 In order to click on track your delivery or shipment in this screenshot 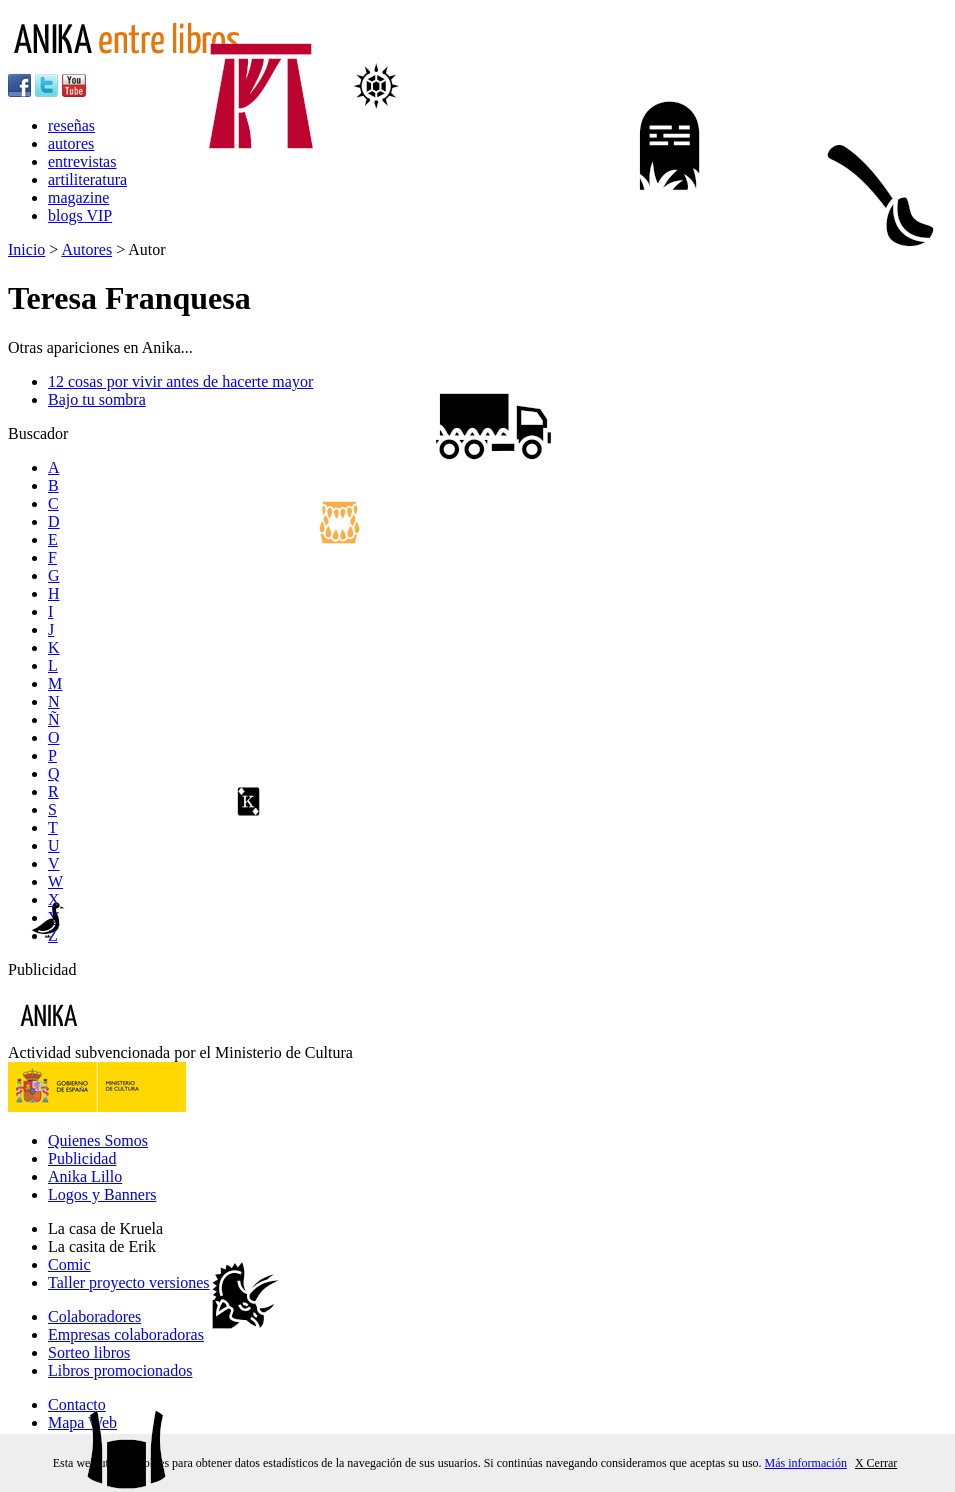, I will do `click(493, 426)`.